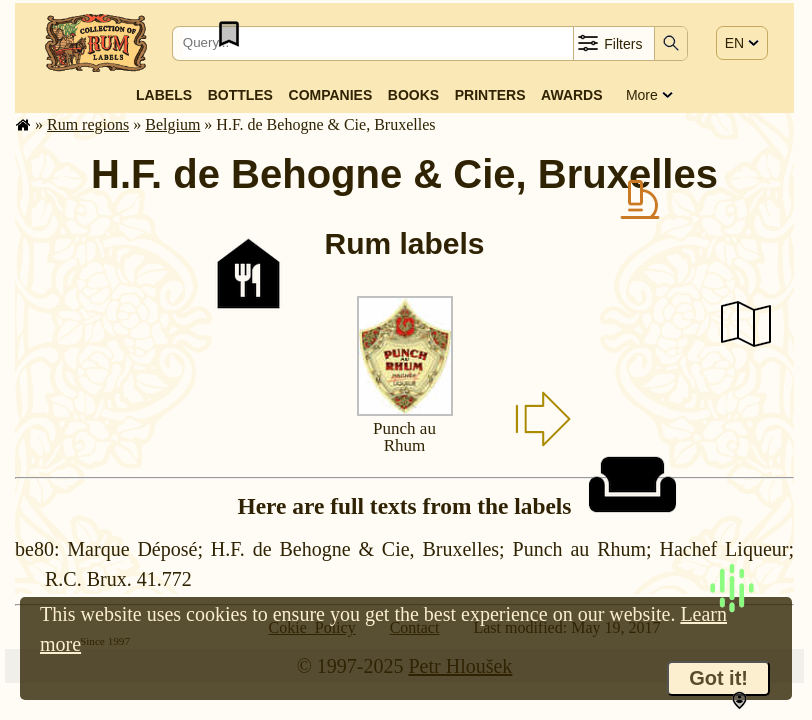 This screenshot has height=720, width=812. Describe the element at coordinates (739, 700) in the screenshot. I see `view a person's location on the map` at that location.